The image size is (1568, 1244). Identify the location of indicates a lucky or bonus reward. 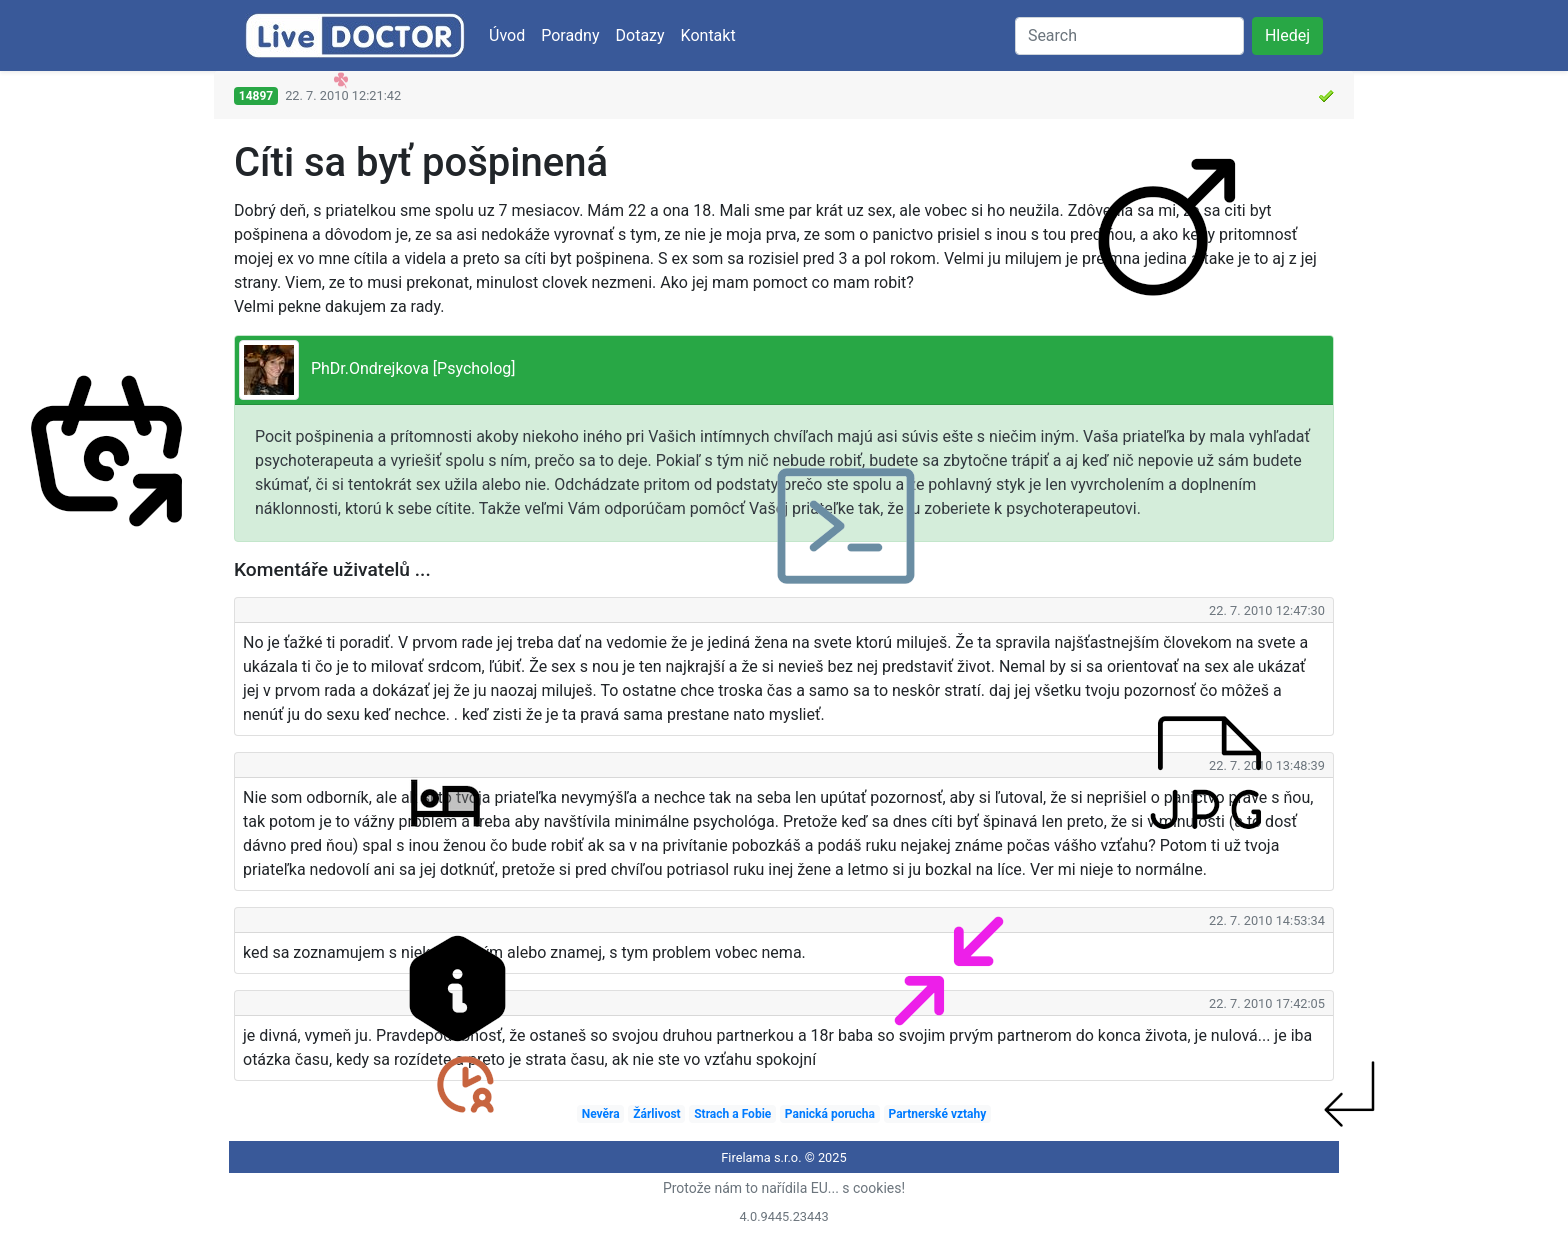
(341, 80).